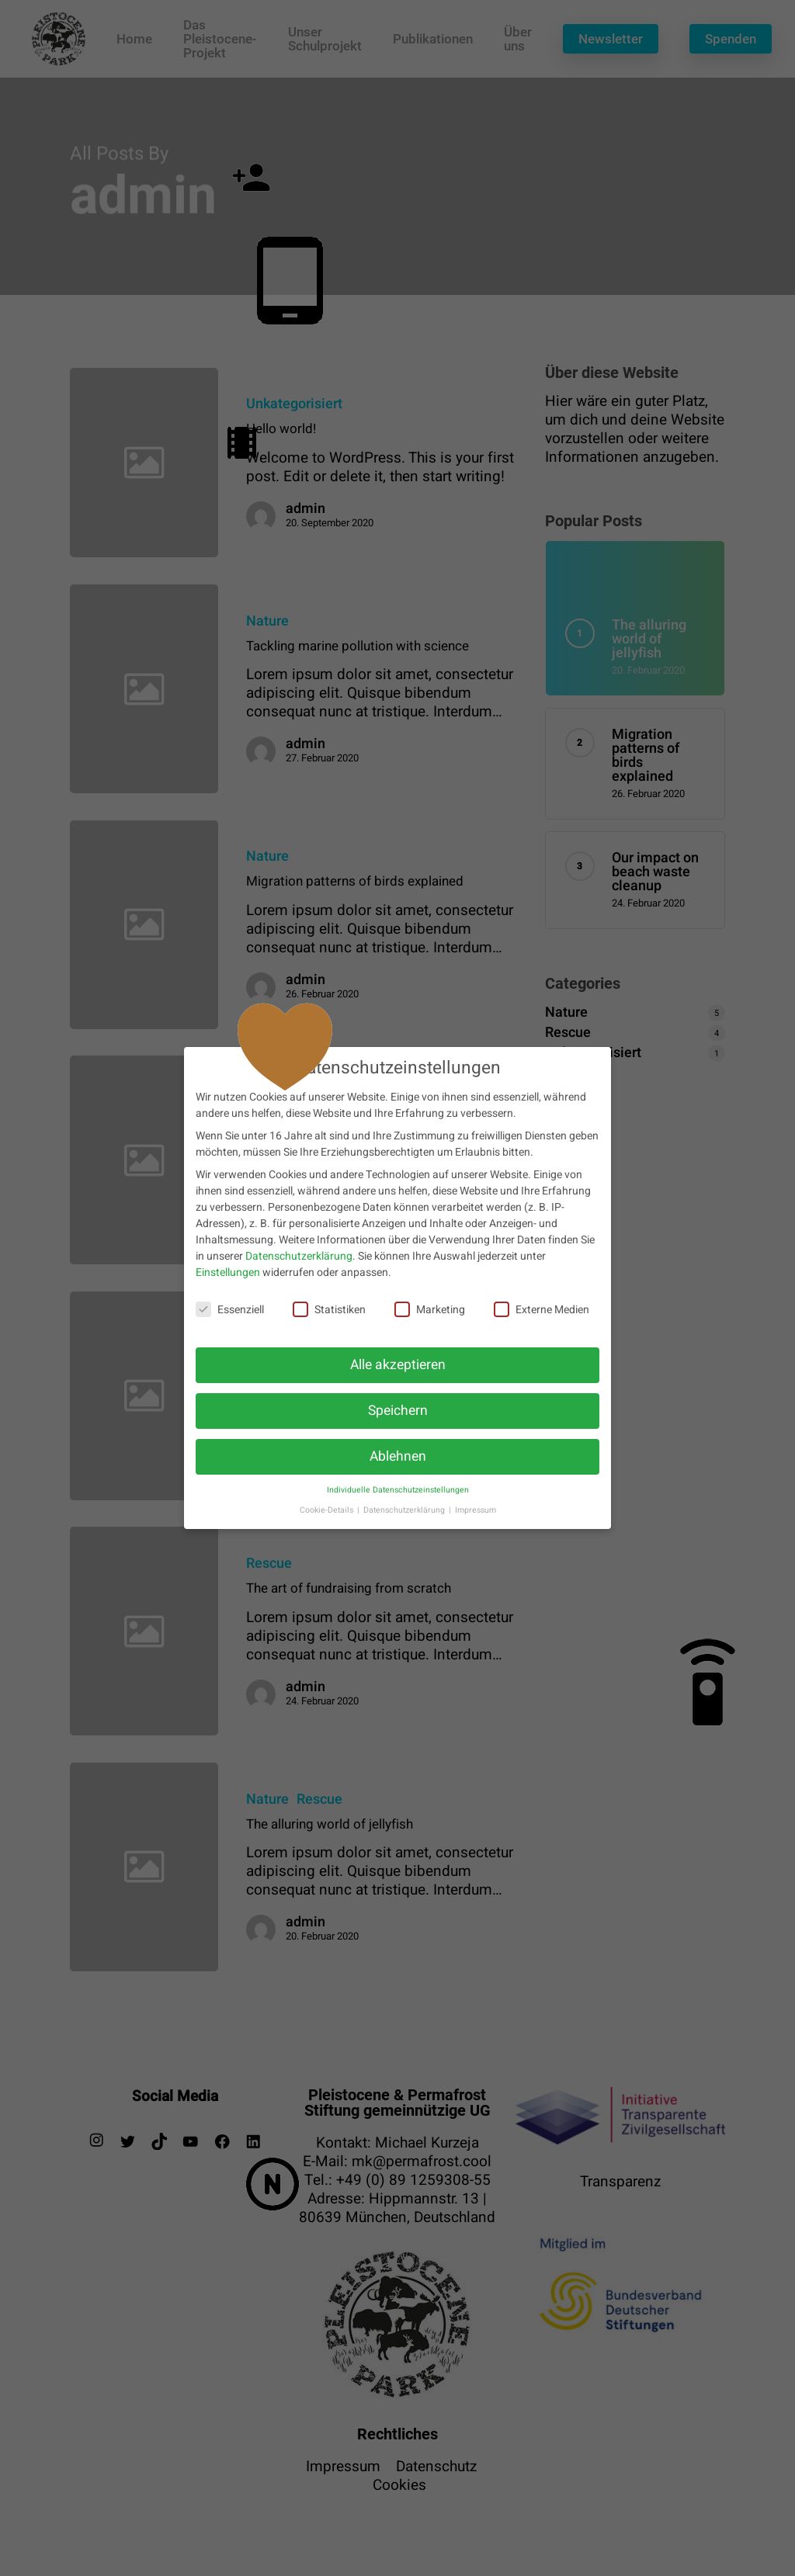 Image resolution: width=795 pixels, height=2576 pixels. Describe the element at coordinates (290, 280) in the screenshot. I see `switch to tablet view or mode` at that location.